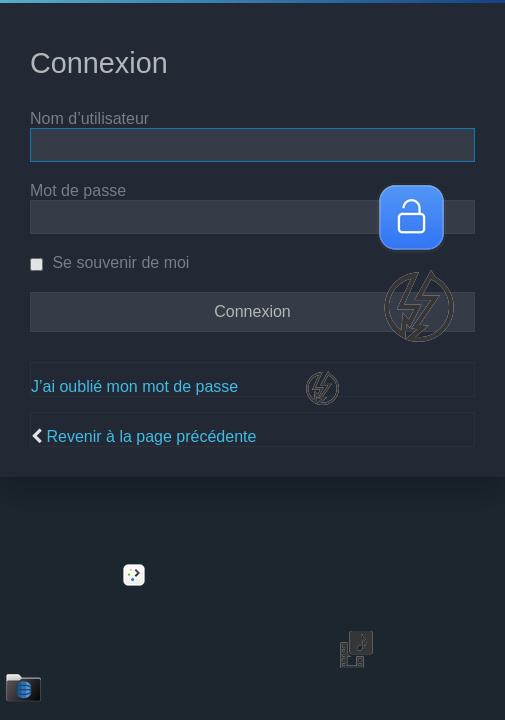  Describe the element at coordinates (322, 388) in the screenshot. I see `access thunderbolt port settings` at that location.